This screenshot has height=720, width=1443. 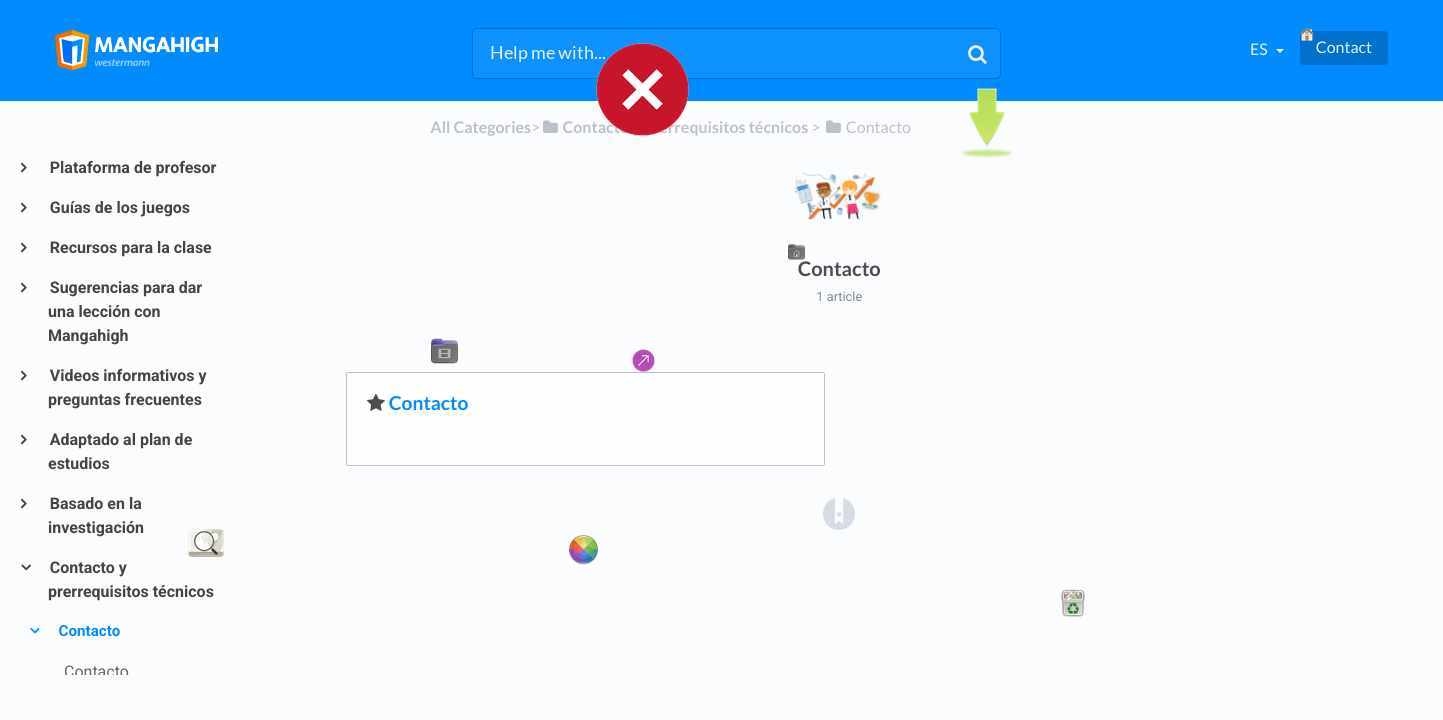 What do you see at coordinates (444, 350) in the screenshot?
I see `open your videos folder` at bounding box center [444, 350].